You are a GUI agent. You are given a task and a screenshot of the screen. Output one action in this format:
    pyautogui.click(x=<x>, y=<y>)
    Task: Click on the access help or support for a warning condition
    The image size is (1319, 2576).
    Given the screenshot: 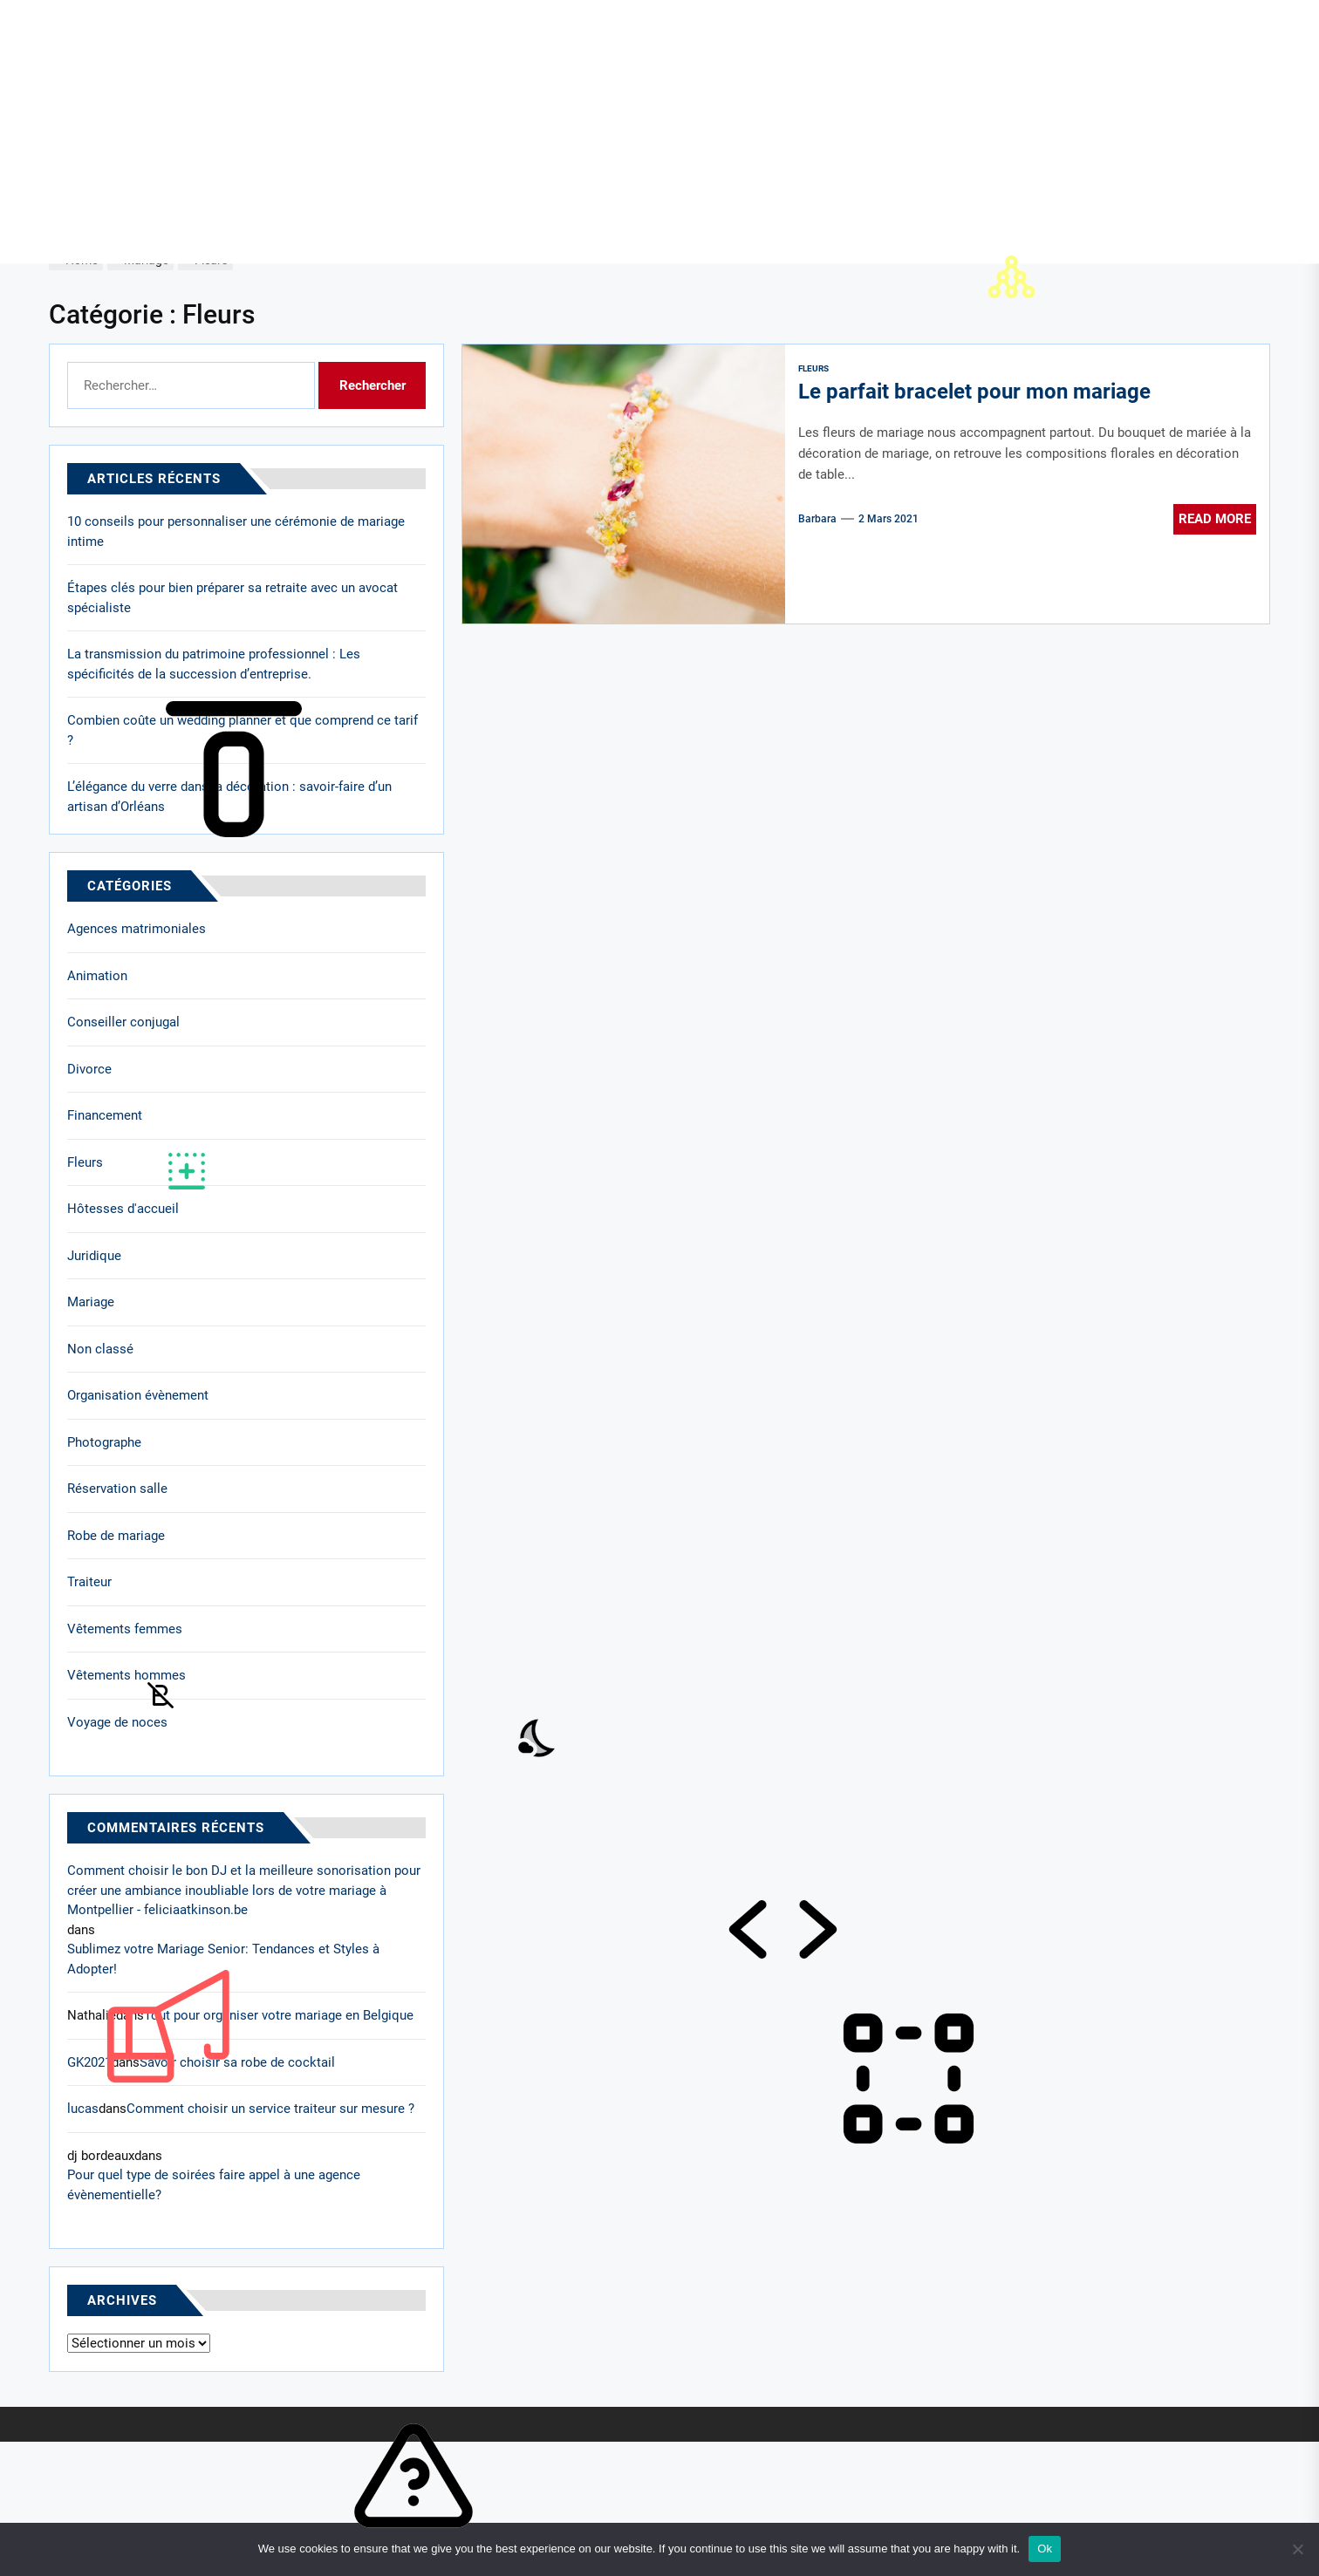 What is the action you would take?
    pyautogui.click(x=413, y=2479)
    